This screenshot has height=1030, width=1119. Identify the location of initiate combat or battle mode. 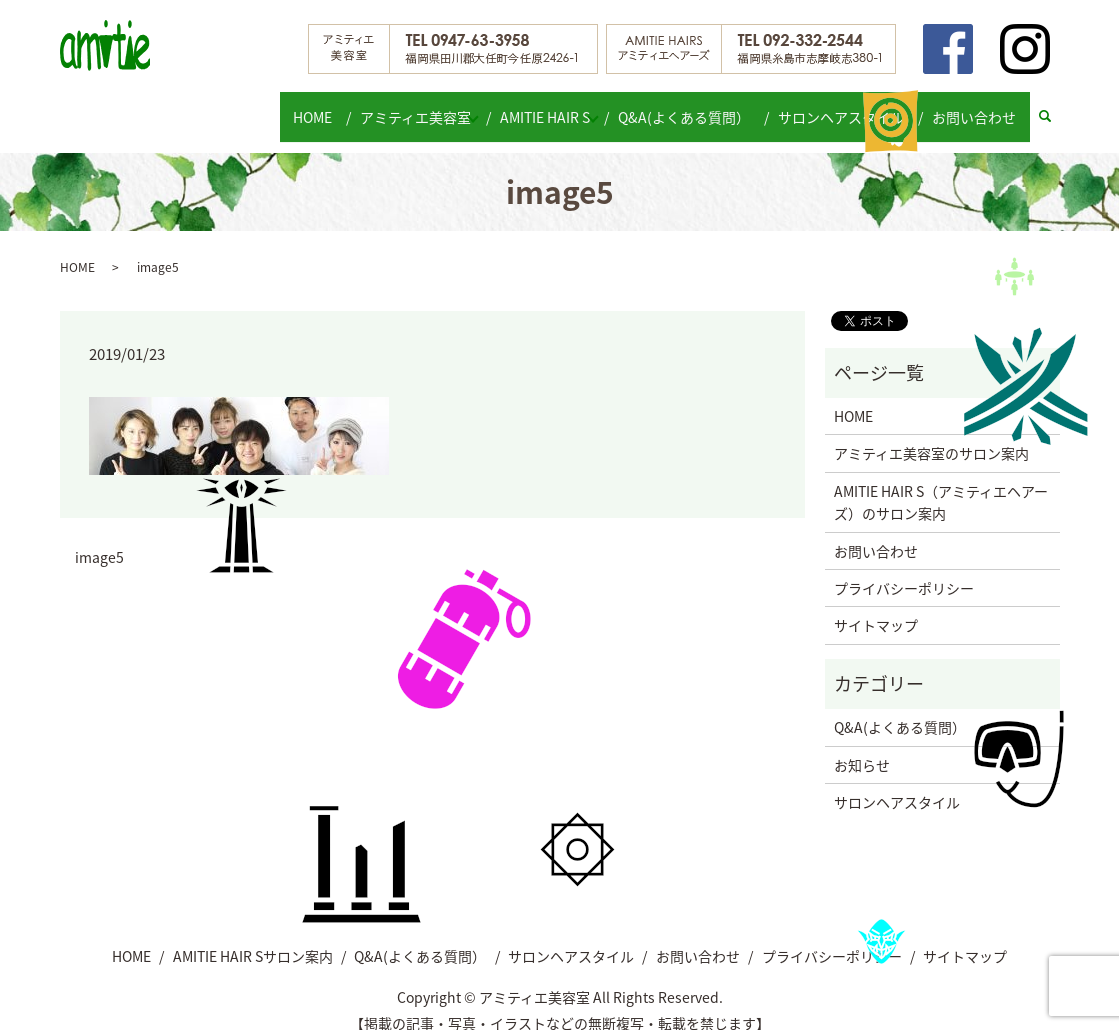
(1025, 387).